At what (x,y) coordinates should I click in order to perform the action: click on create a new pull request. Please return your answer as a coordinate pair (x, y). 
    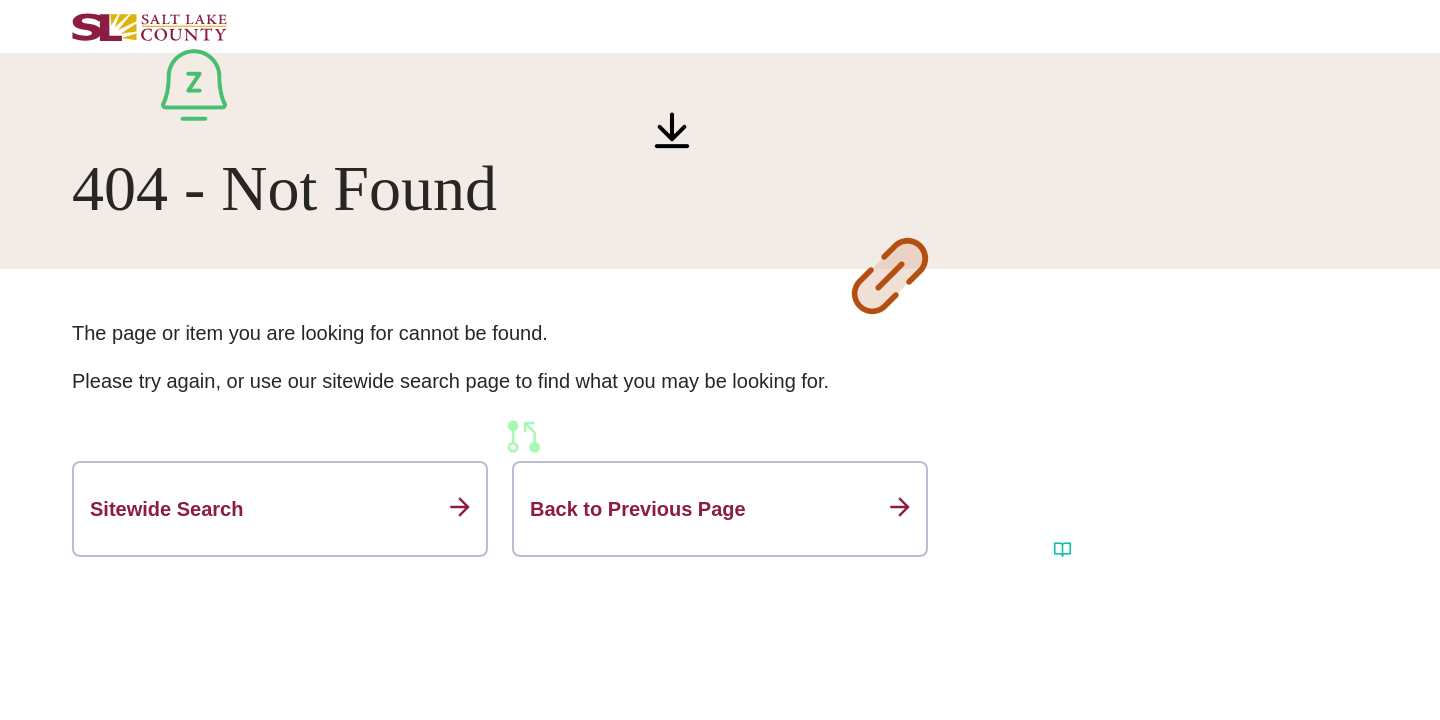
    Looking at the image, I should click on (522, 436).